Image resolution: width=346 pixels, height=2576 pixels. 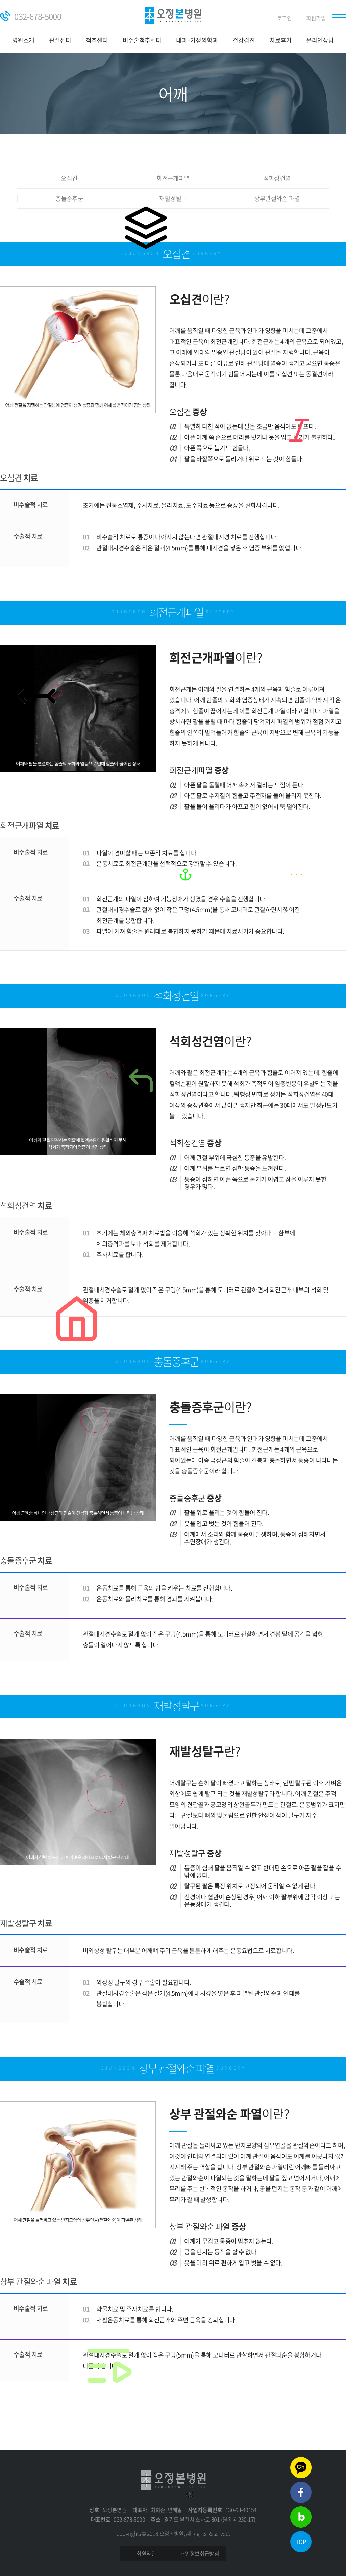 What do you see at coordinates (186, 875) in the screenshot?
I see `anchor a component or element in place` at bounding box center [186, 875].